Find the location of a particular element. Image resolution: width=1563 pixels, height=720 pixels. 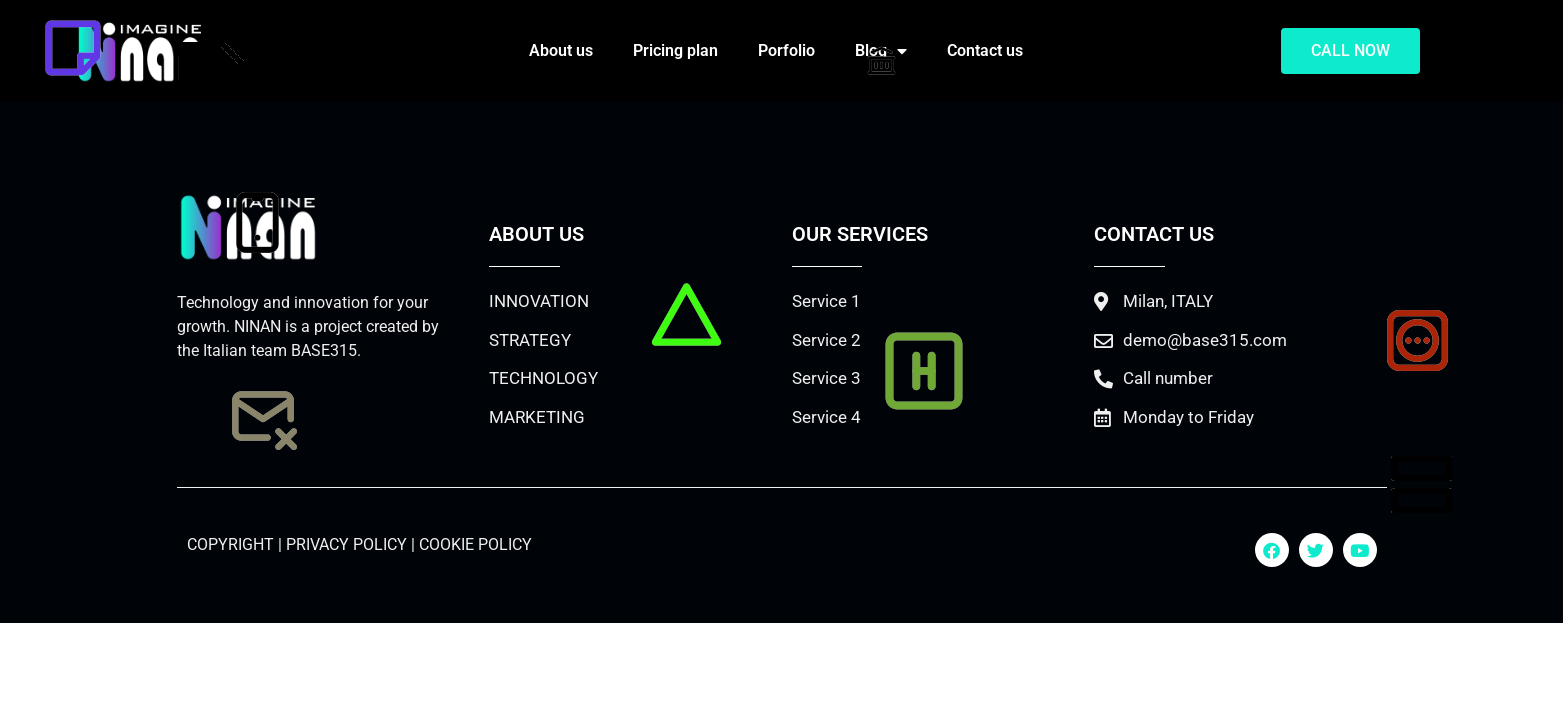

visit zeit/vercel website or documentation is located at coordinates (686, 314).